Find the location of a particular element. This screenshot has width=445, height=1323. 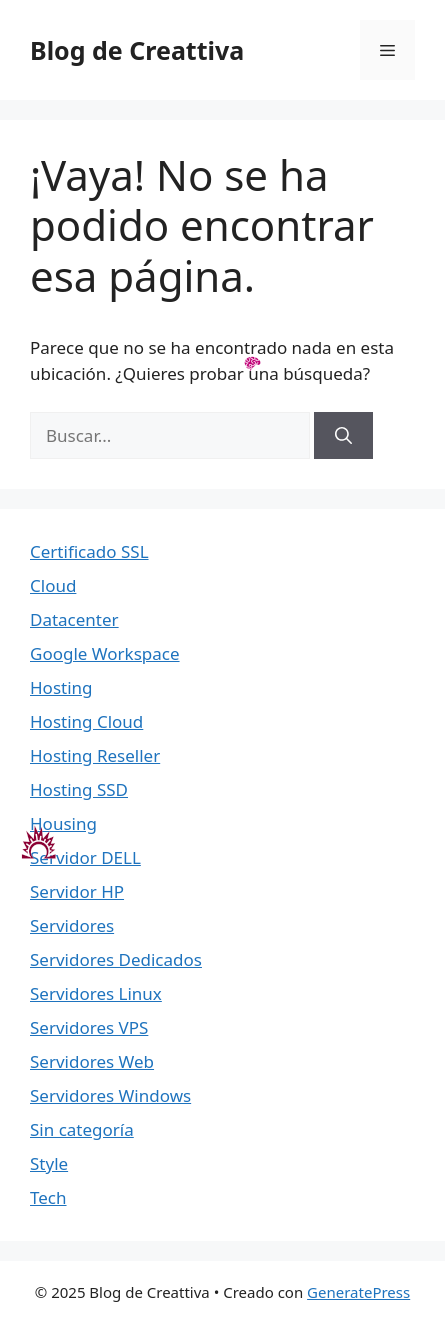

indicates final form or ultimate upgrade in a game is located at coordinates (39, 842).